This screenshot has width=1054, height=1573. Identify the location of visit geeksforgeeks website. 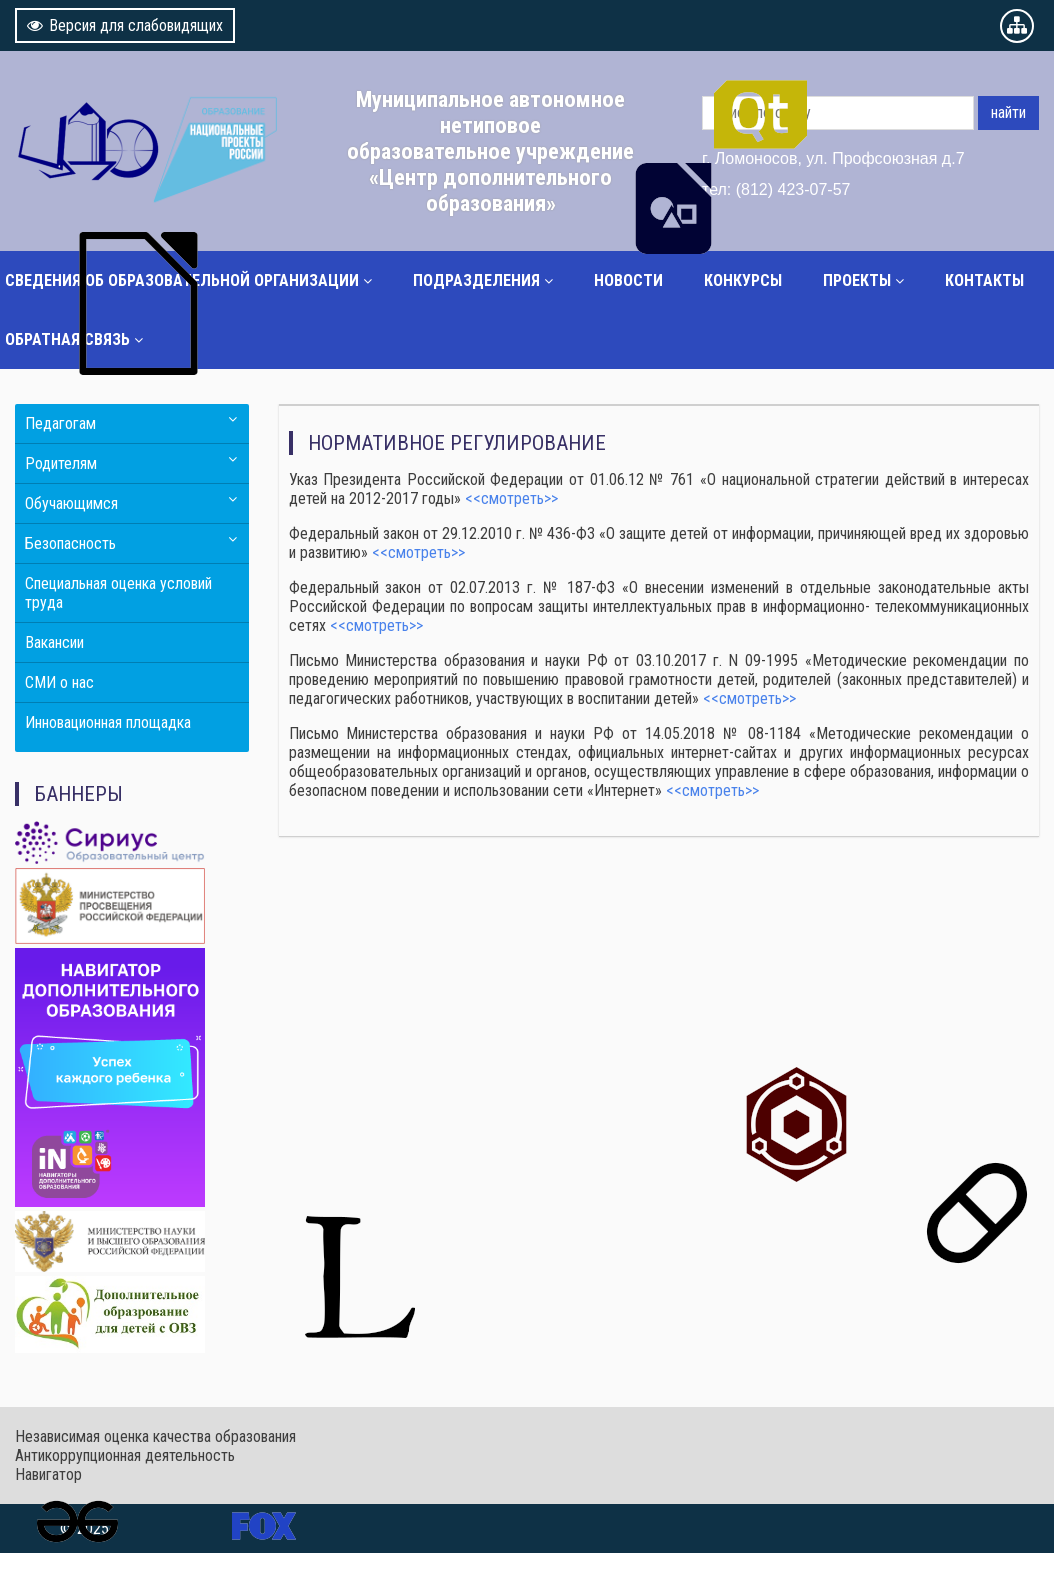
(77, 1521).